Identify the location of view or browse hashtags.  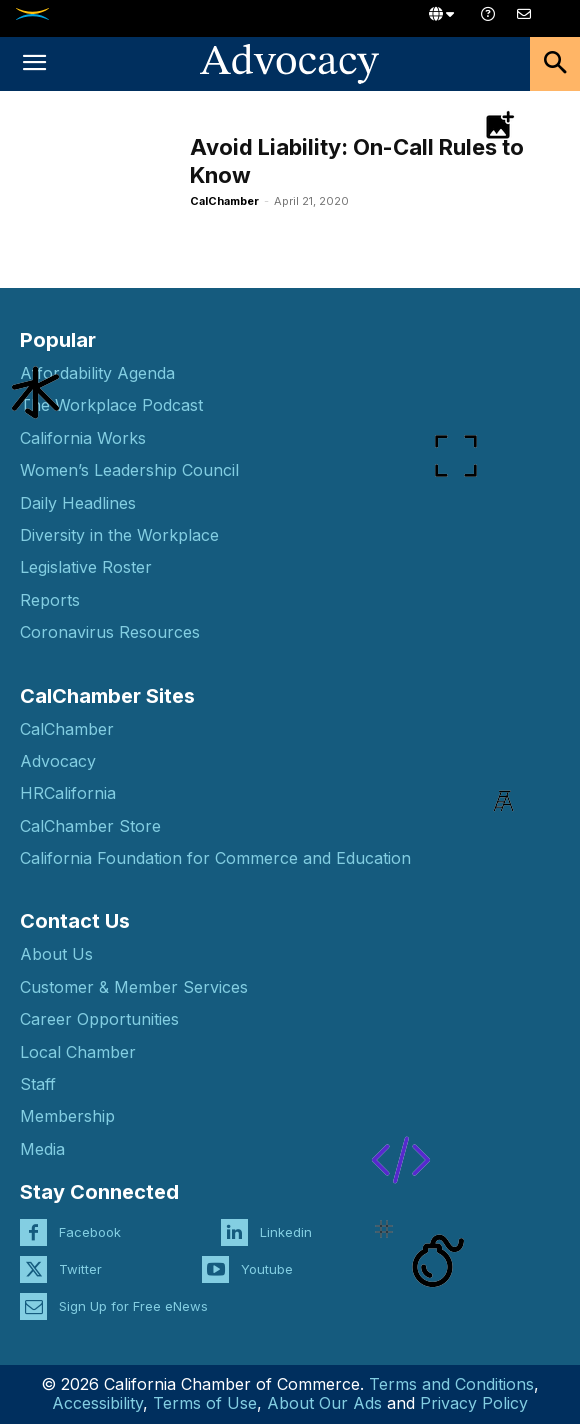
(384, 1229).